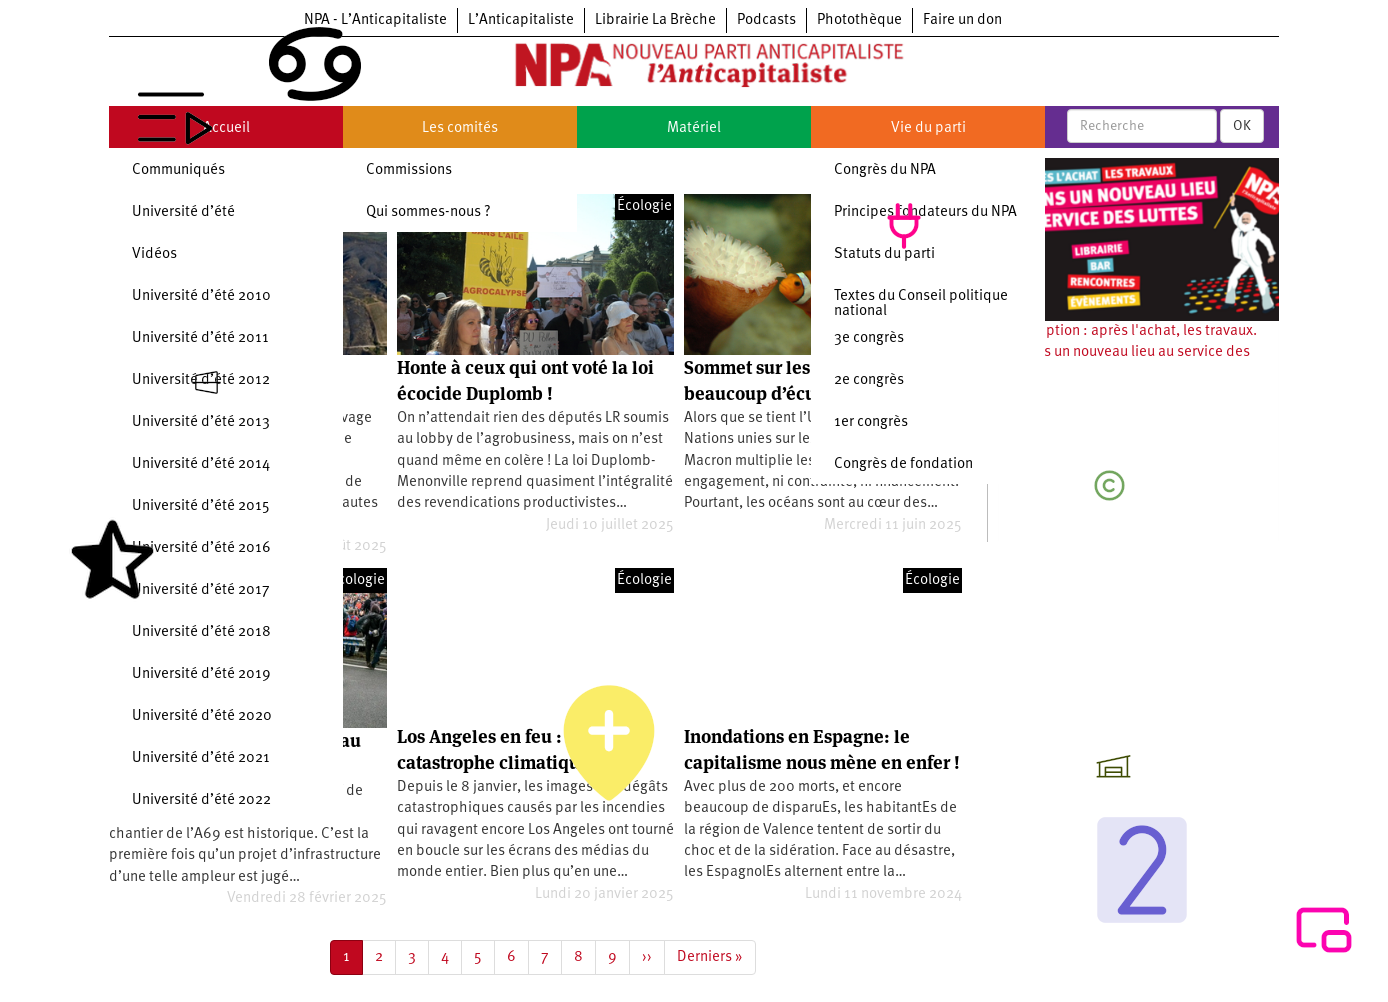 The width and height of the screenshot is (1388, 1002). I want to click on indicates a partial or half-star rating, so click(112, 560).